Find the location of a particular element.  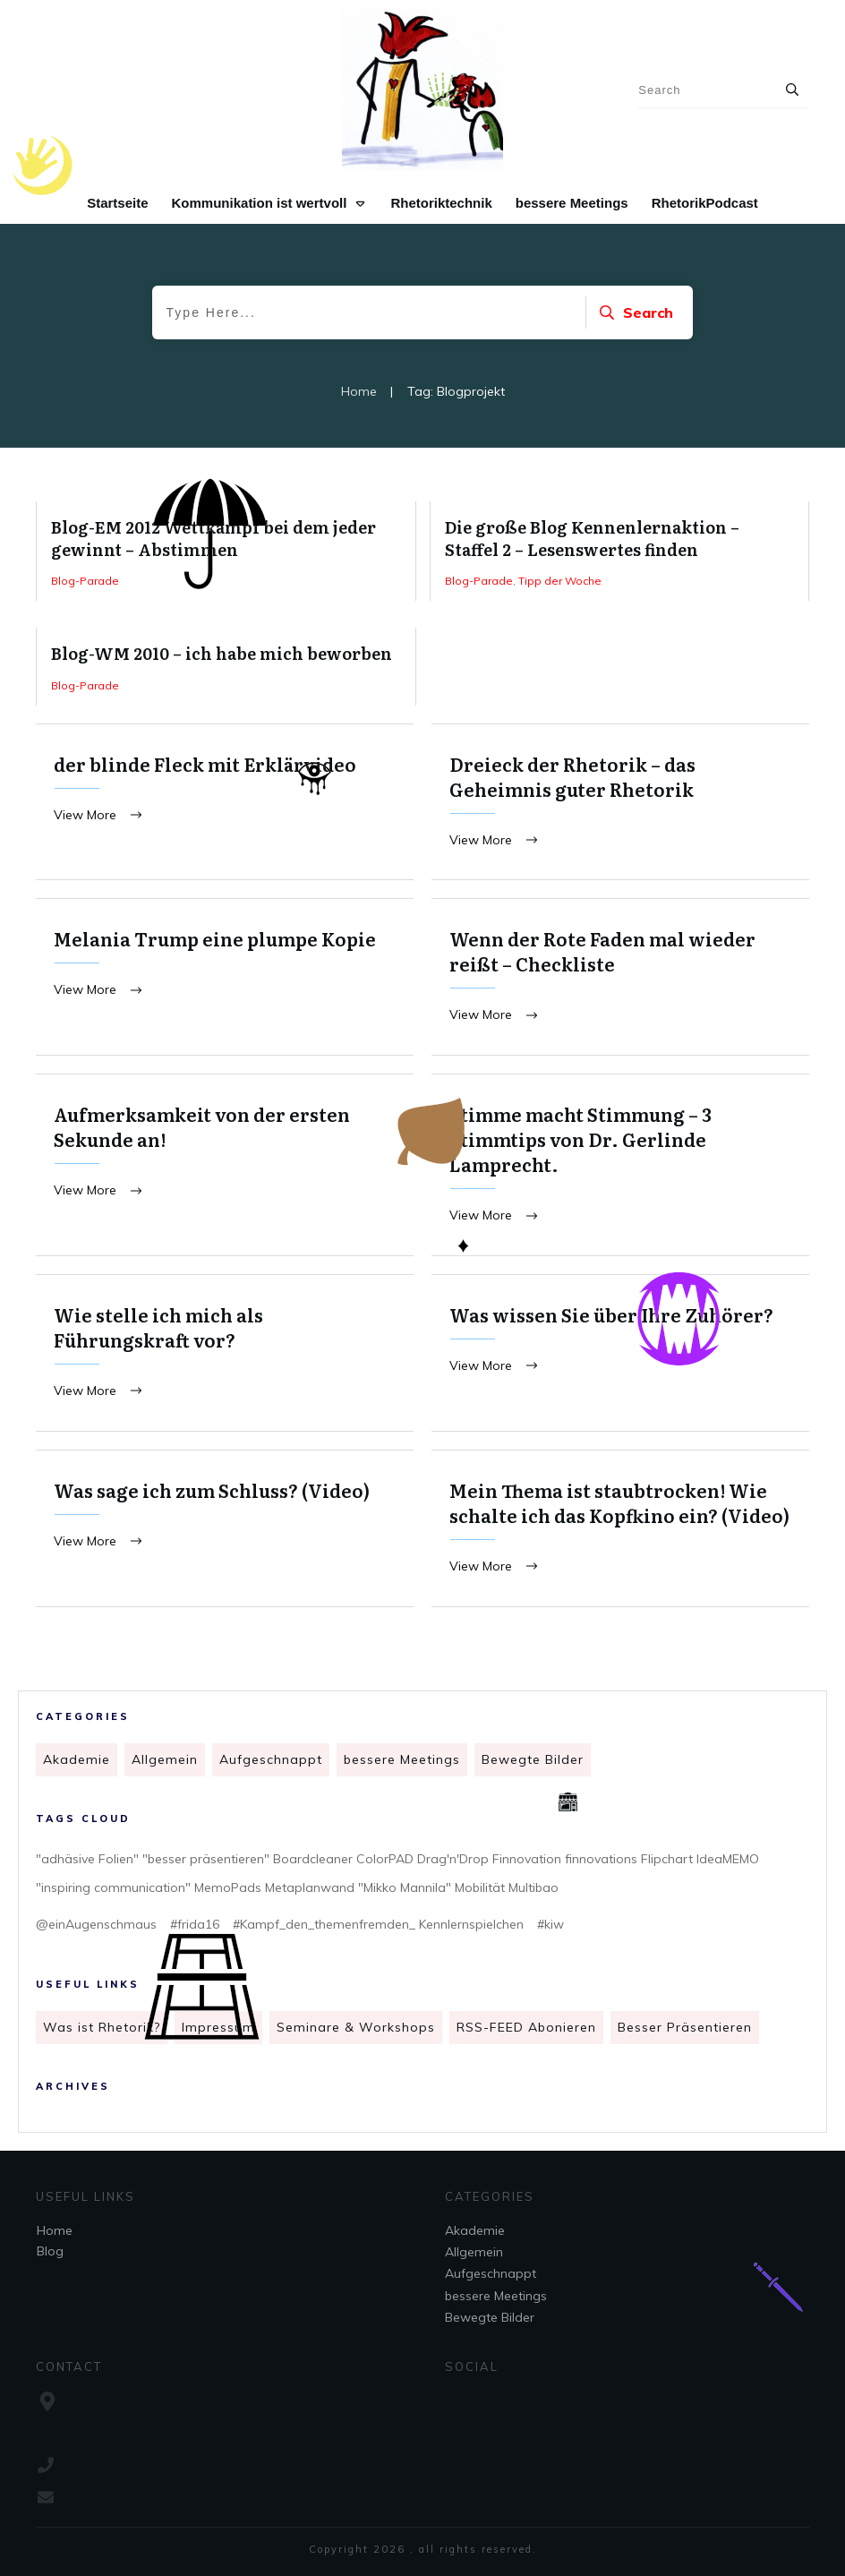

skeleton or undead enemy type indicator is located at coordinates (443, 90).